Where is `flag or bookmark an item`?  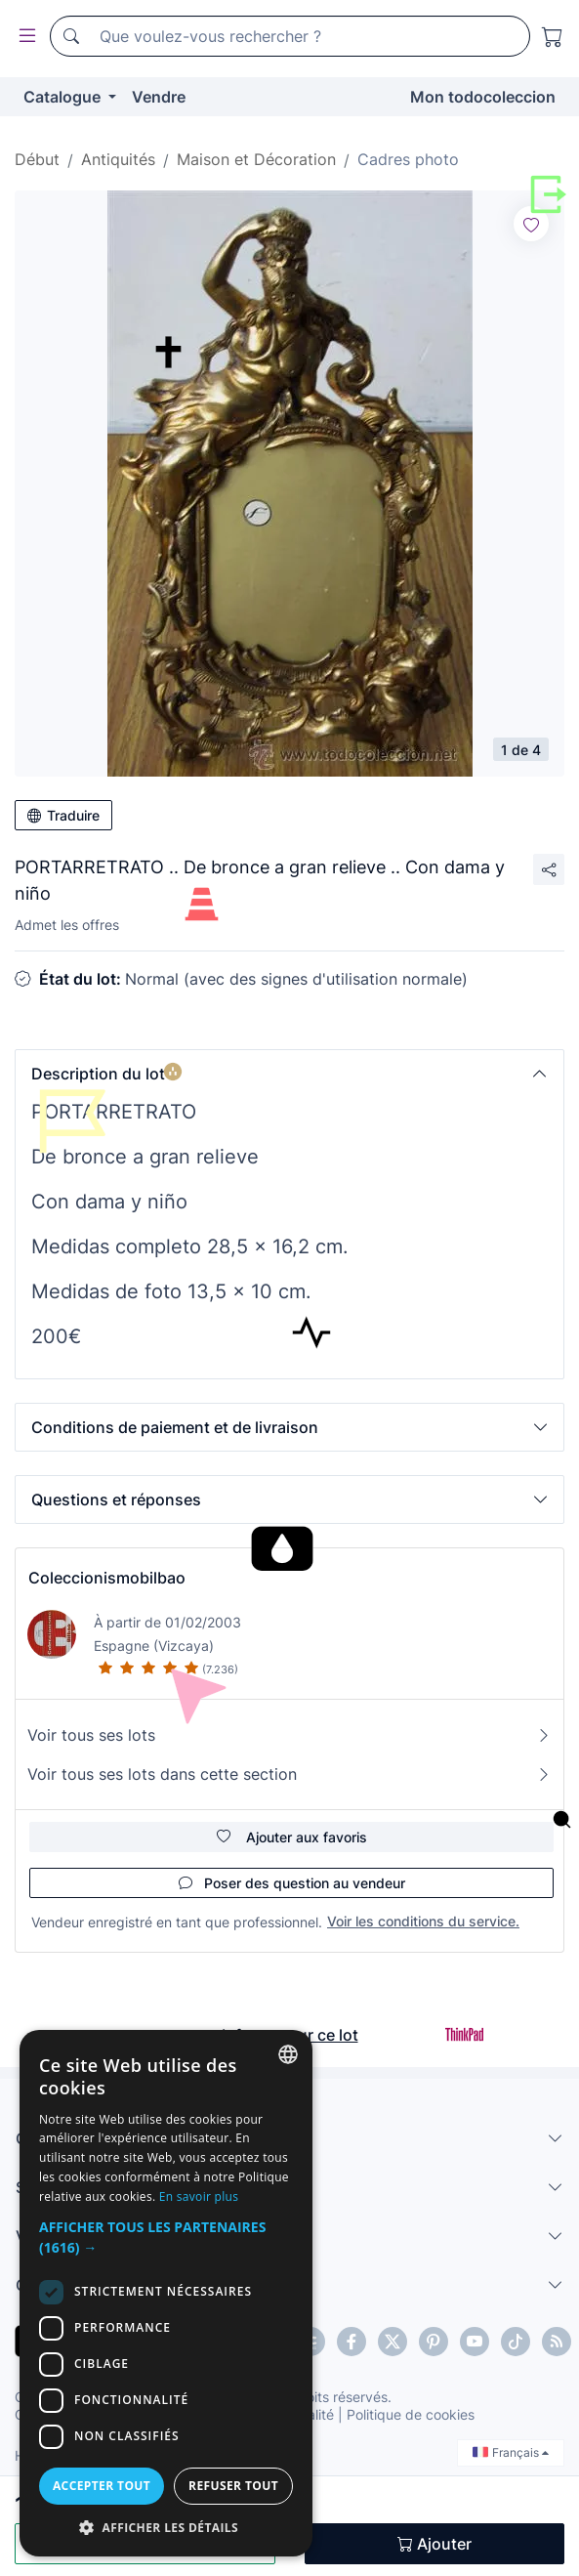
flag or bookmark an item is located at coordinates (73, 1119).